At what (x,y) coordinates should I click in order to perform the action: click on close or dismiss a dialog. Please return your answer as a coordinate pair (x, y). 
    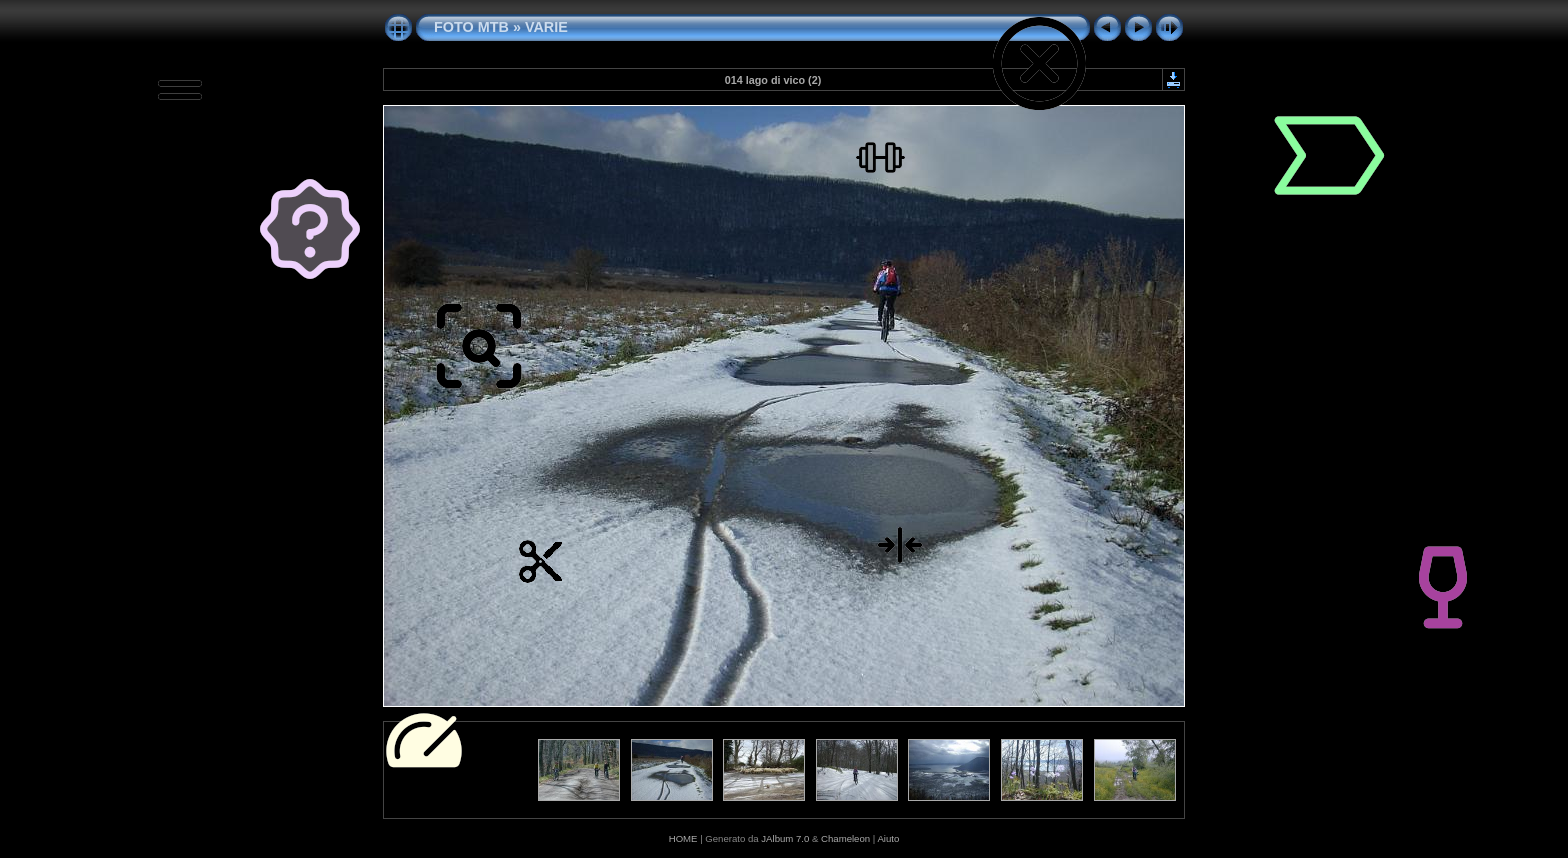
    Looking at the image, I should click on (1039, 63).